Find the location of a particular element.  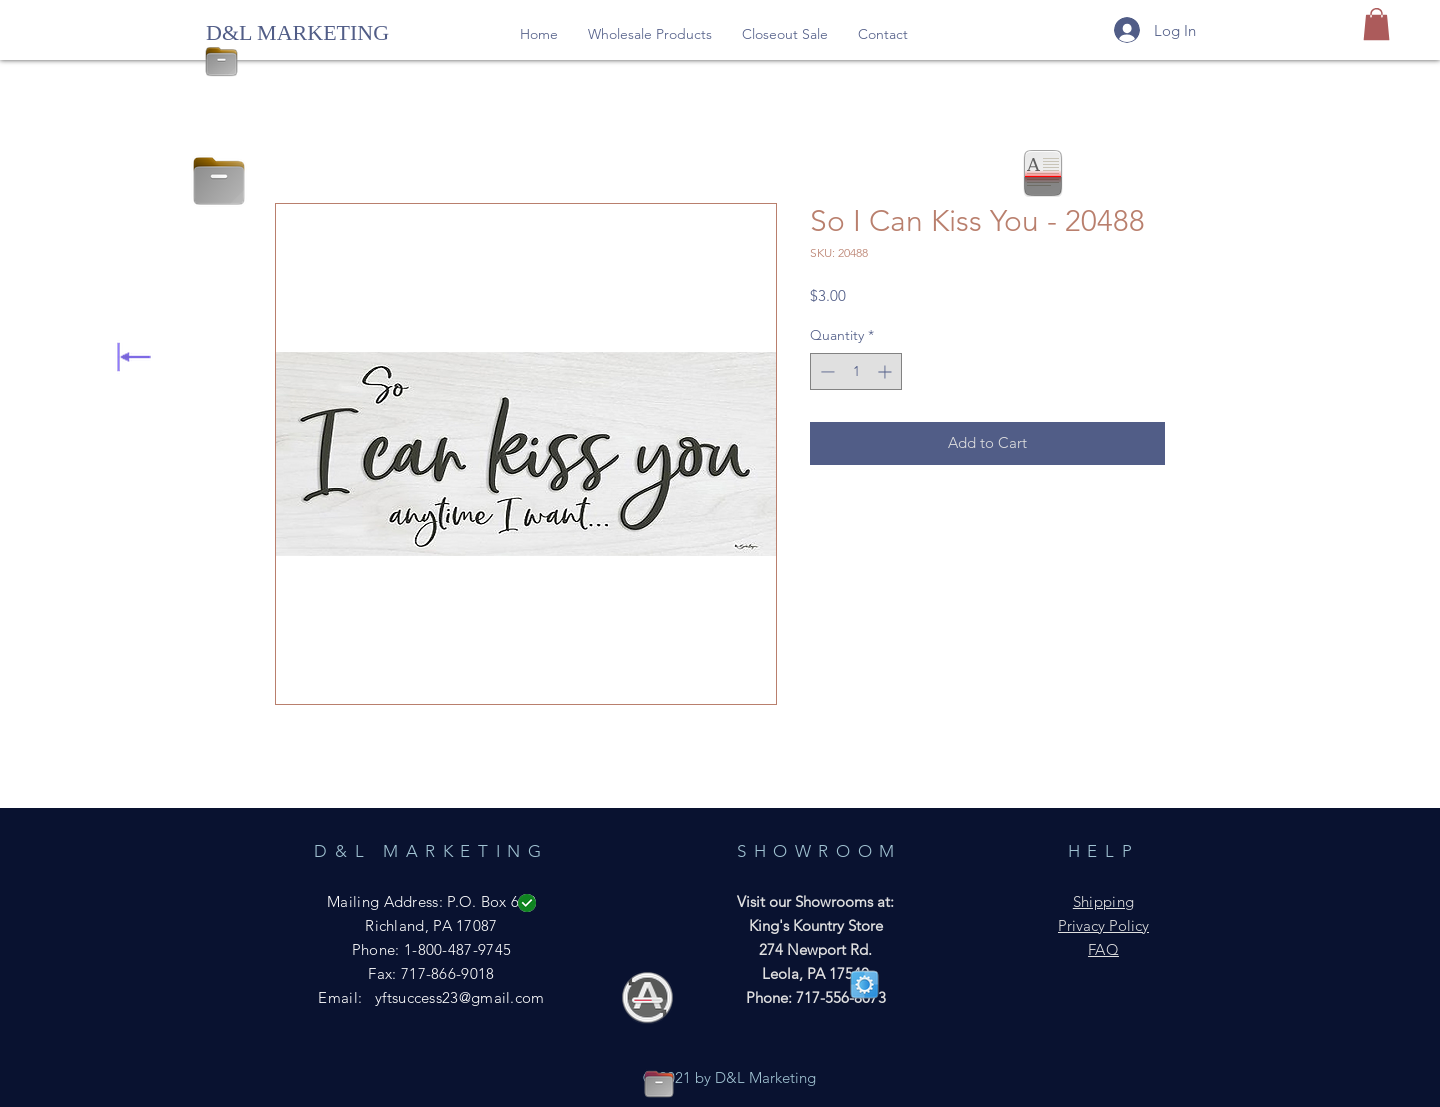

go to the first item in a list or sequence is located at coordinates (134, 357).